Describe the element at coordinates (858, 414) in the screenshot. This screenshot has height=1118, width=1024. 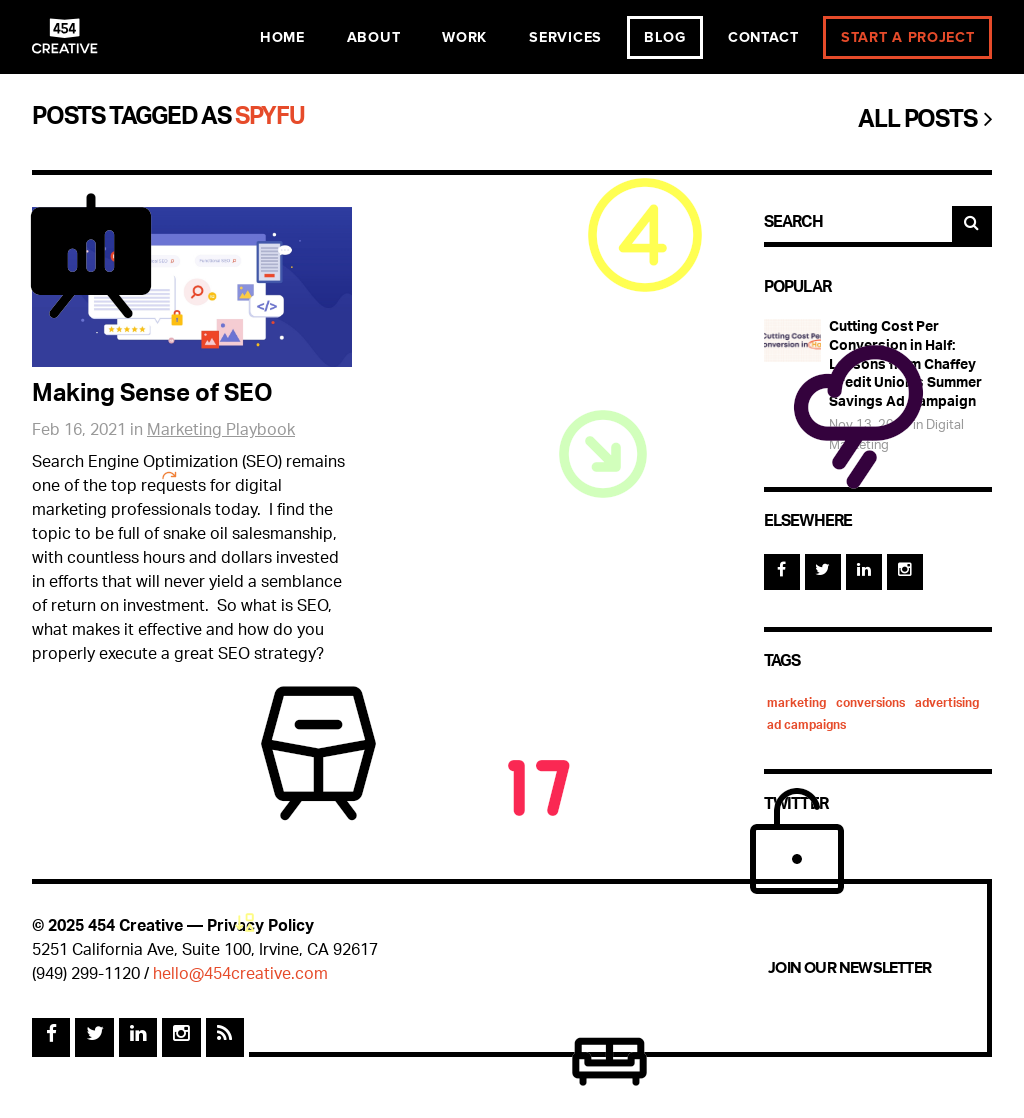
I see `indicates rainy weather conditions` at that location.